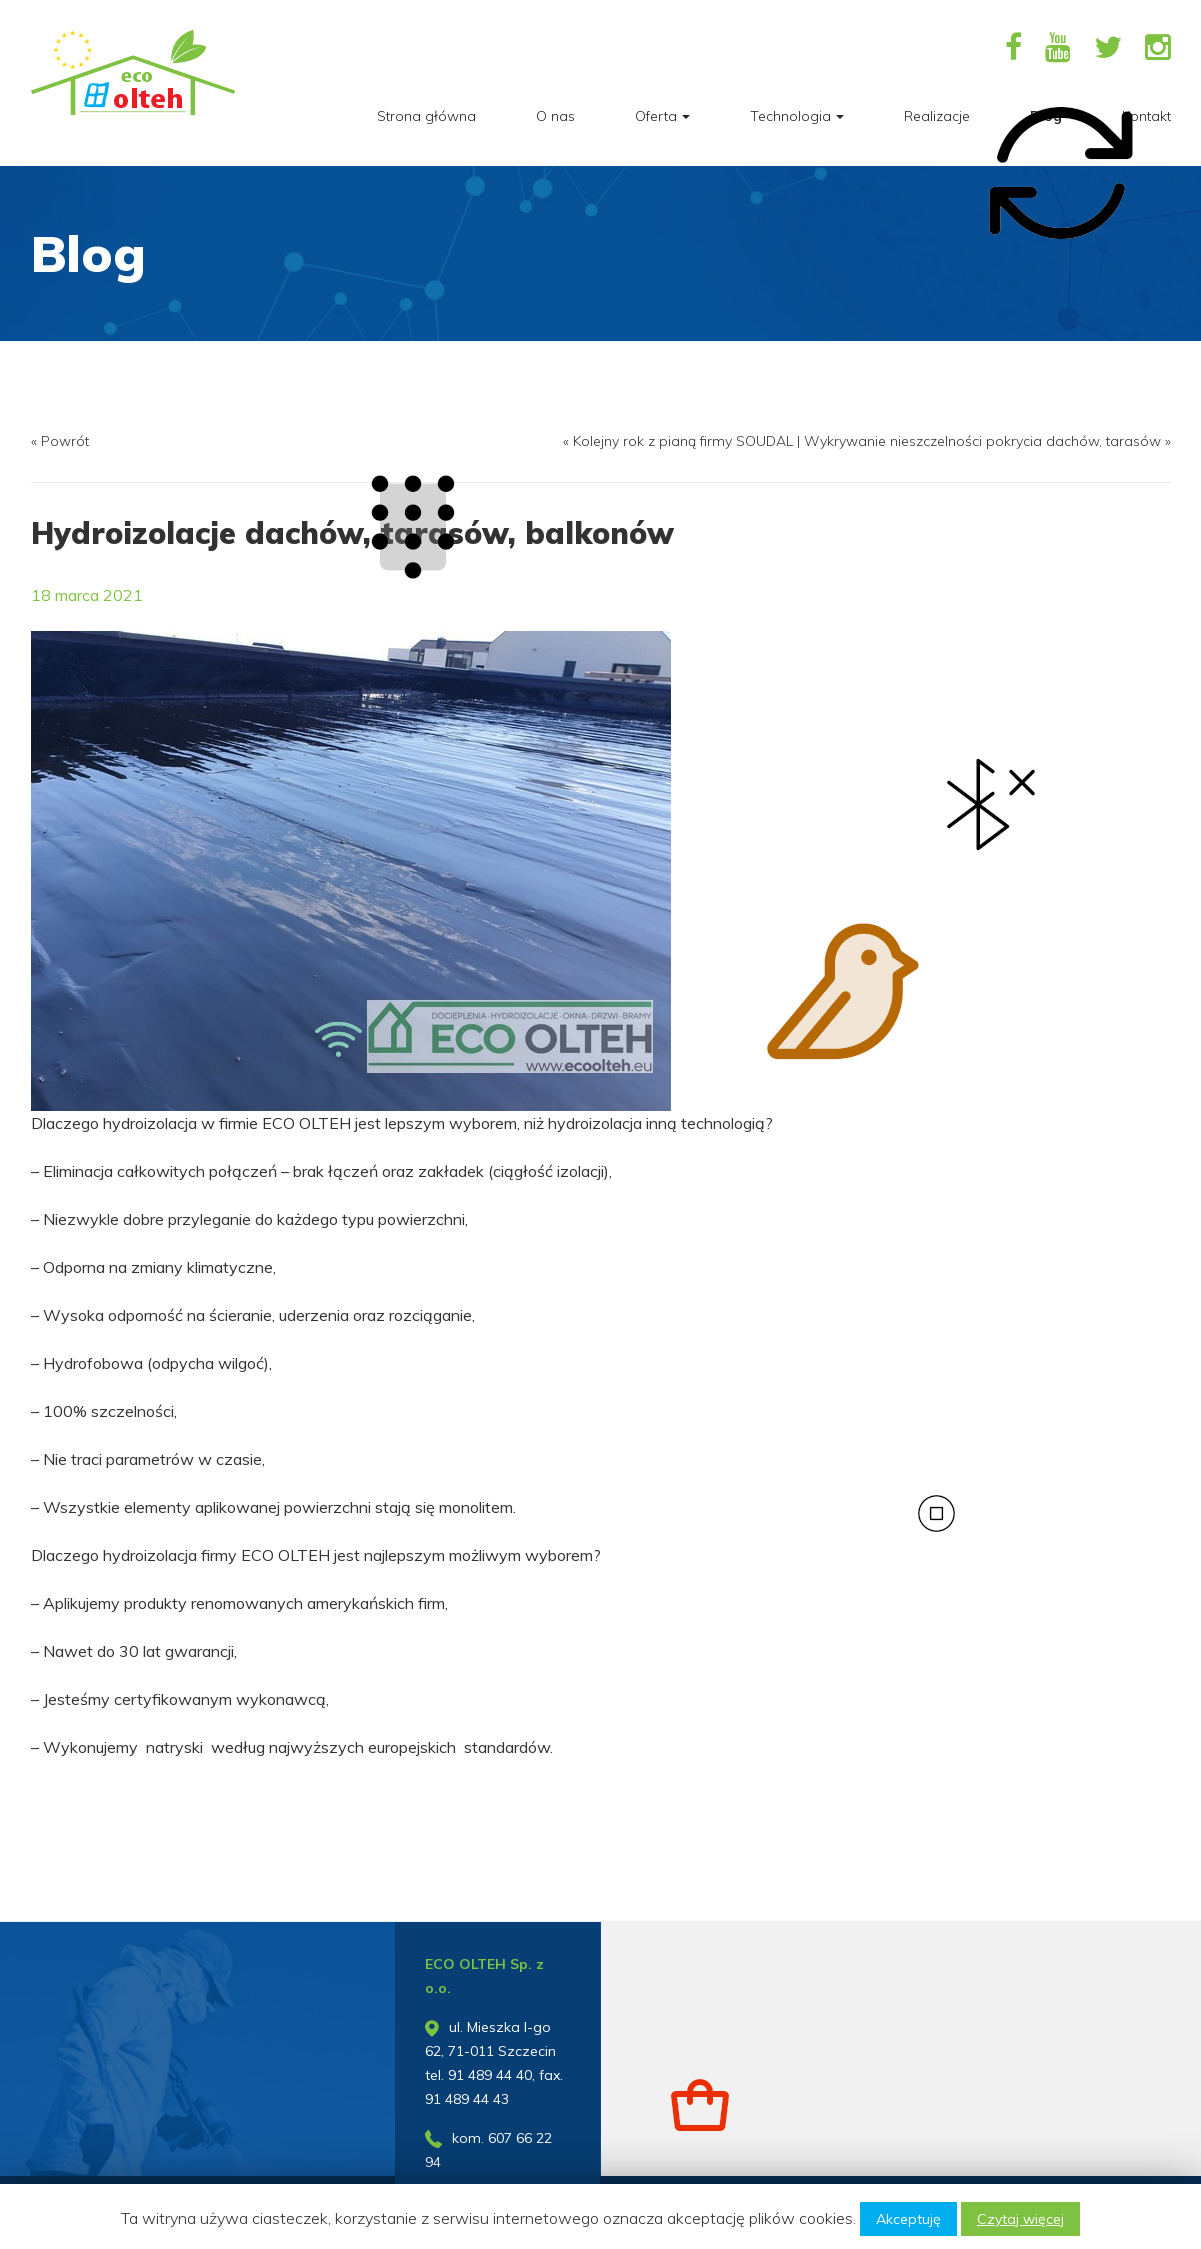 The width and height of the screenshot is (1201, 2249). Describe the element at coordinates (985, 804) in the screenshot. I see `bluetooth connection disabled` at that location.